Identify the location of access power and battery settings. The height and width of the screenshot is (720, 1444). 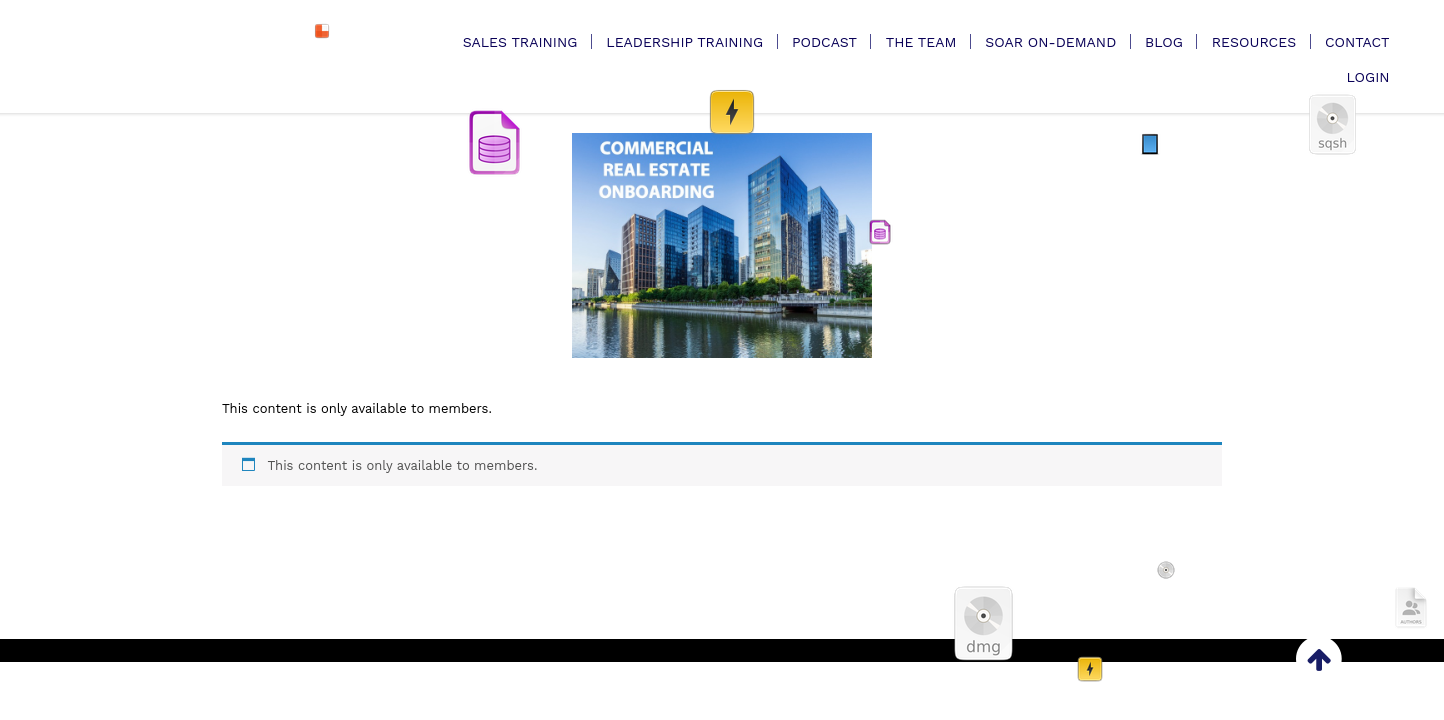
(1090, 669).